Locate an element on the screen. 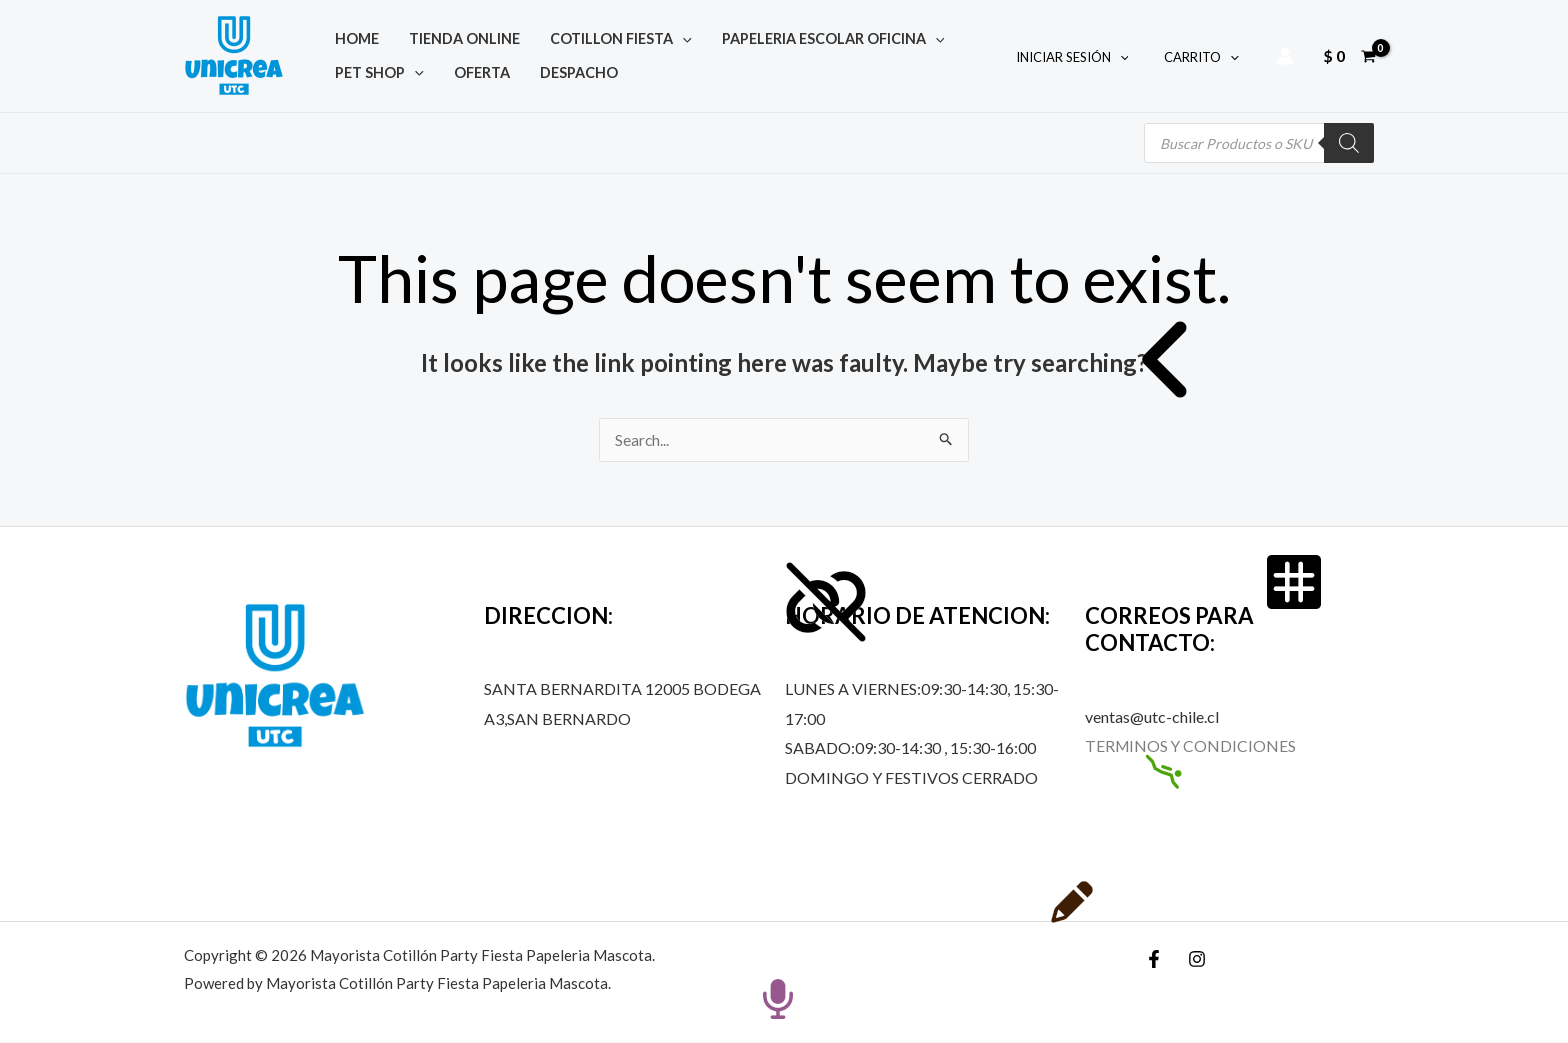  browse scuba diving activities or lessons is located at coordinates (1164, 773).